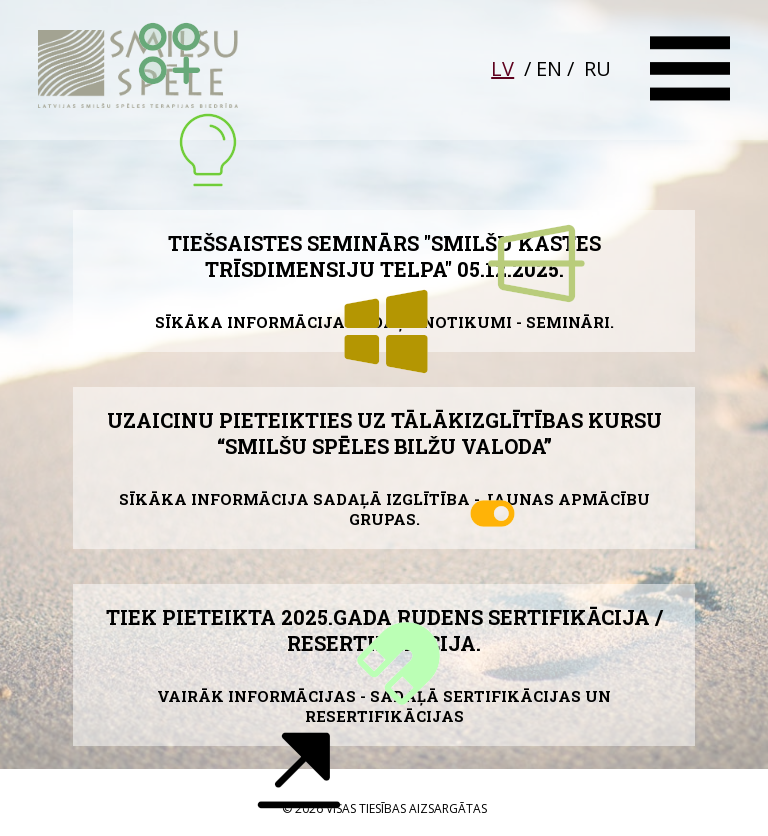 The width and height of the screenshot is (768, 836). Describe the element at coordinates (169, 53) in the screenshot. I see `add a new item to a collection` at that location.